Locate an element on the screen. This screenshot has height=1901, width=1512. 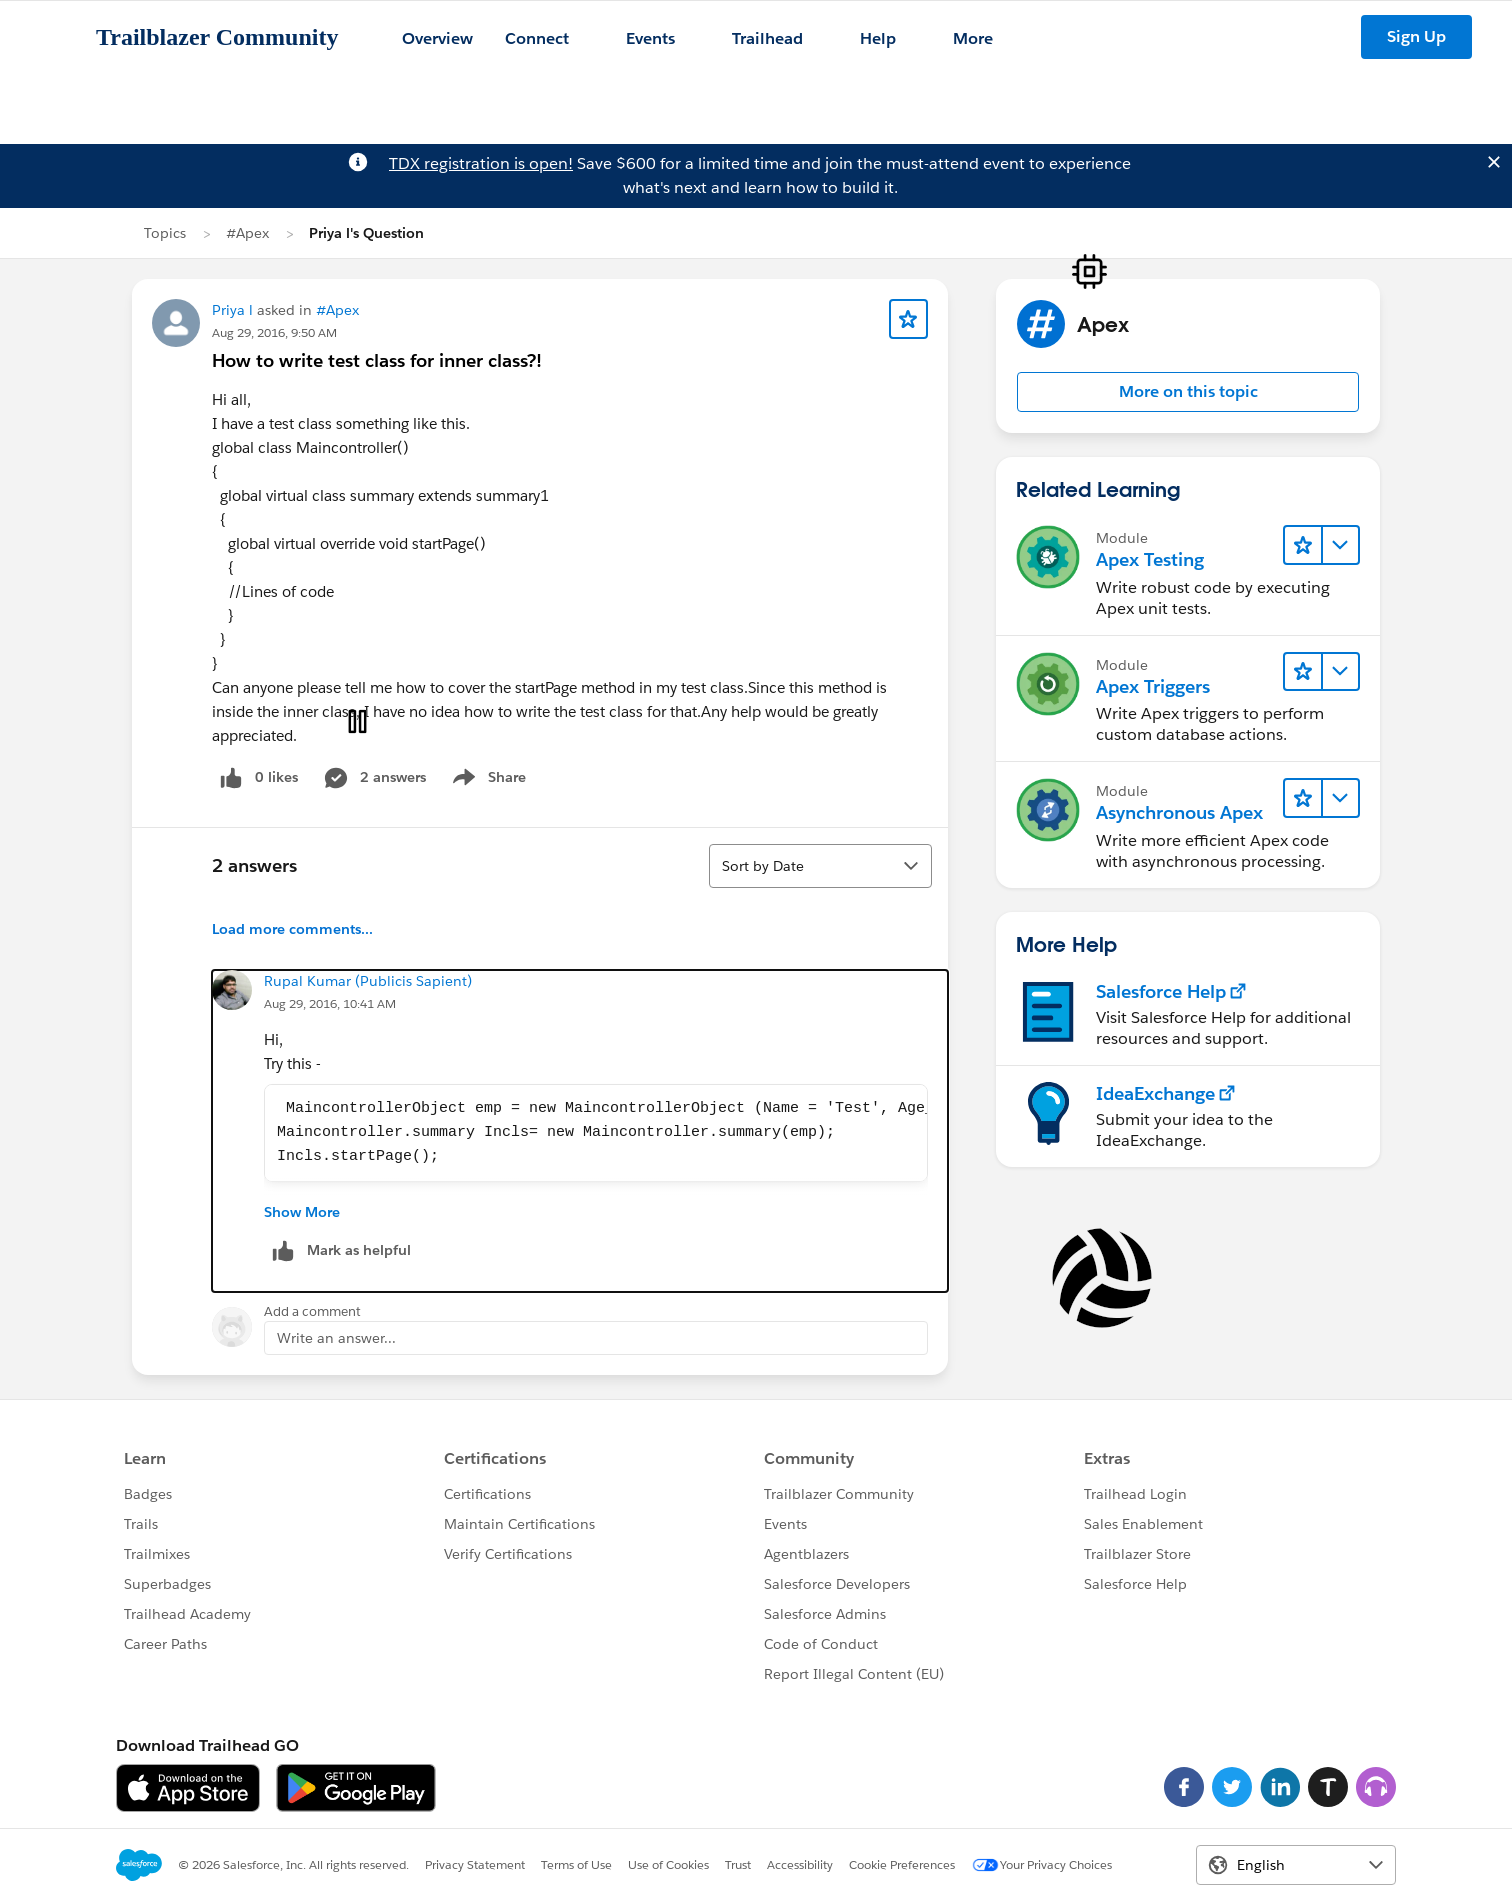
pause media playback is located at coordinates (357, 721).